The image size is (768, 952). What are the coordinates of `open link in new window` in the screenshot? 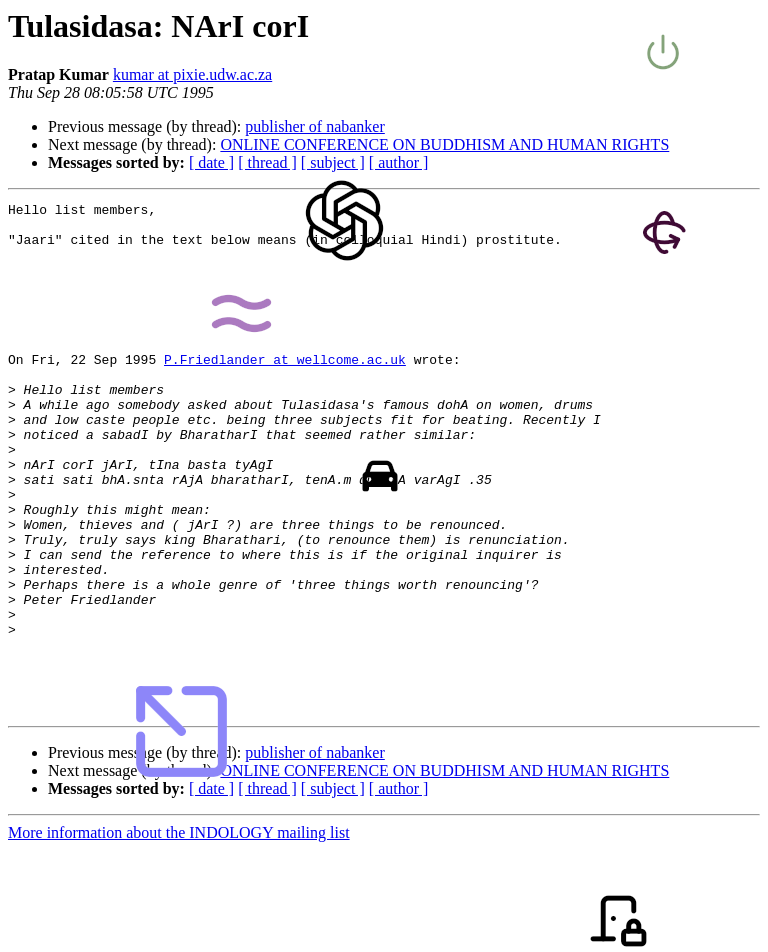 It's located at (181, 731).